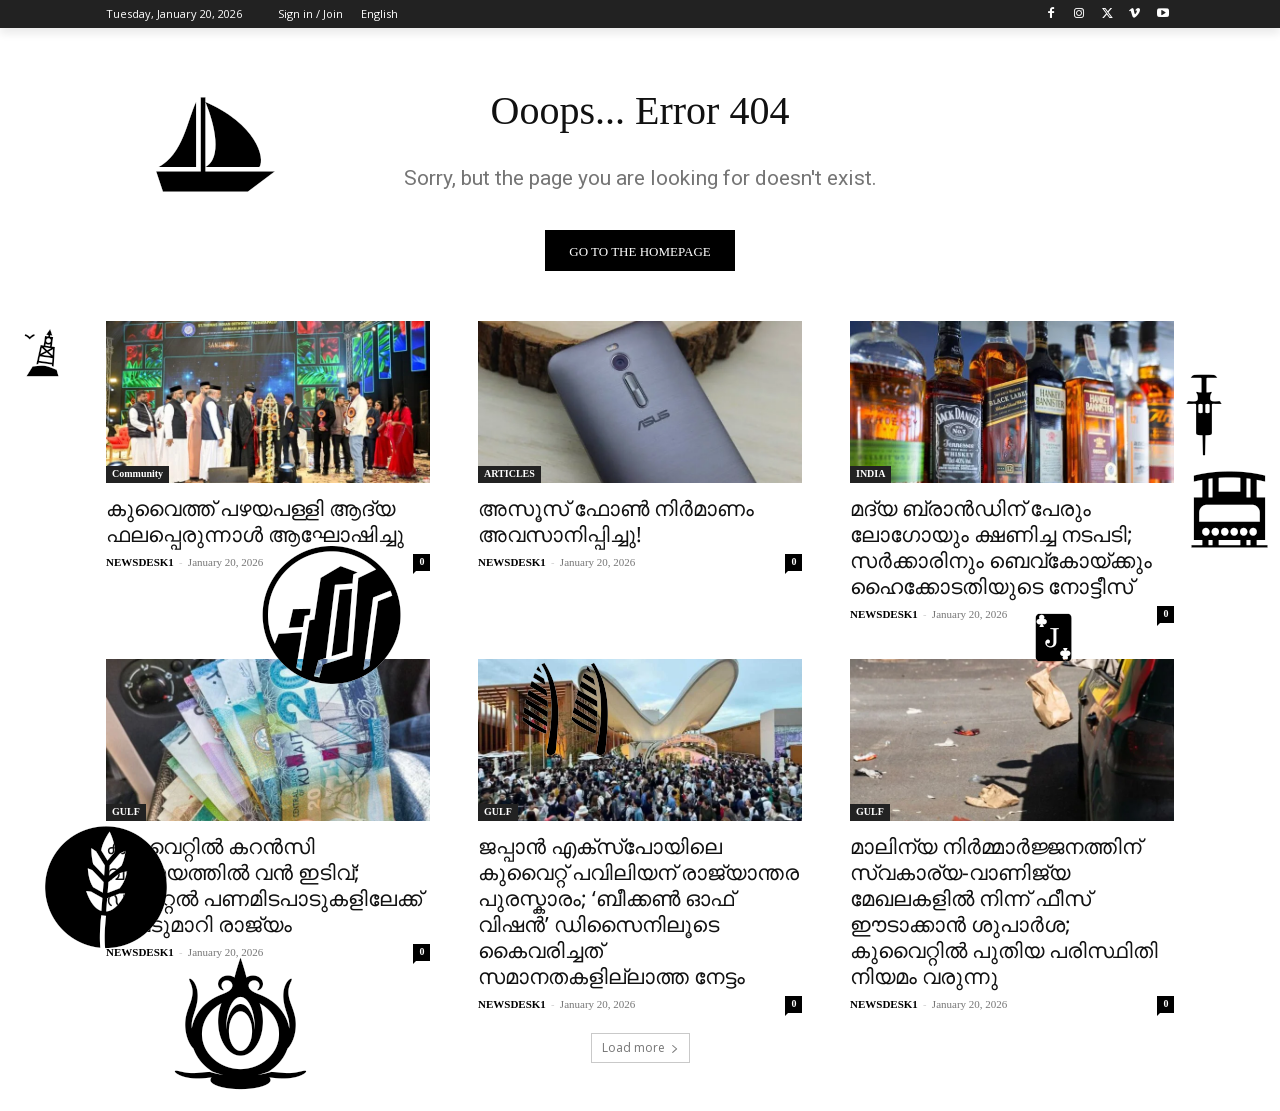 This screenshot has height=1111, width=1280. What do you see at coordinates (42, 352) in the screenshot?
I see `indicates a maritime or nautical feature` at bounding box center [42, 352].